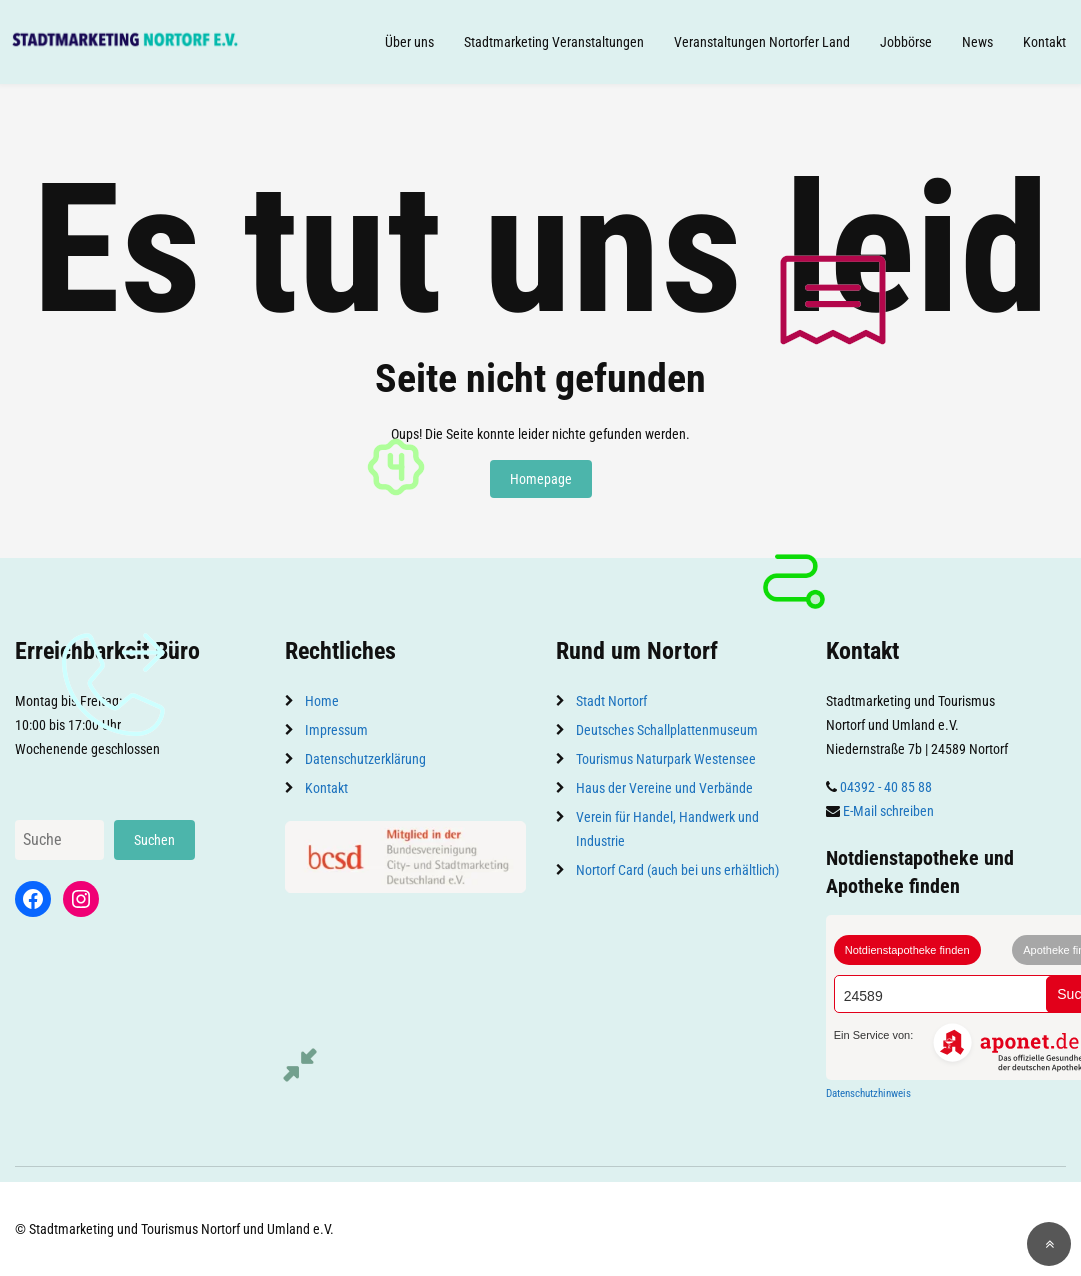  I want to click on view or edit a custom path, so click(794, 578).